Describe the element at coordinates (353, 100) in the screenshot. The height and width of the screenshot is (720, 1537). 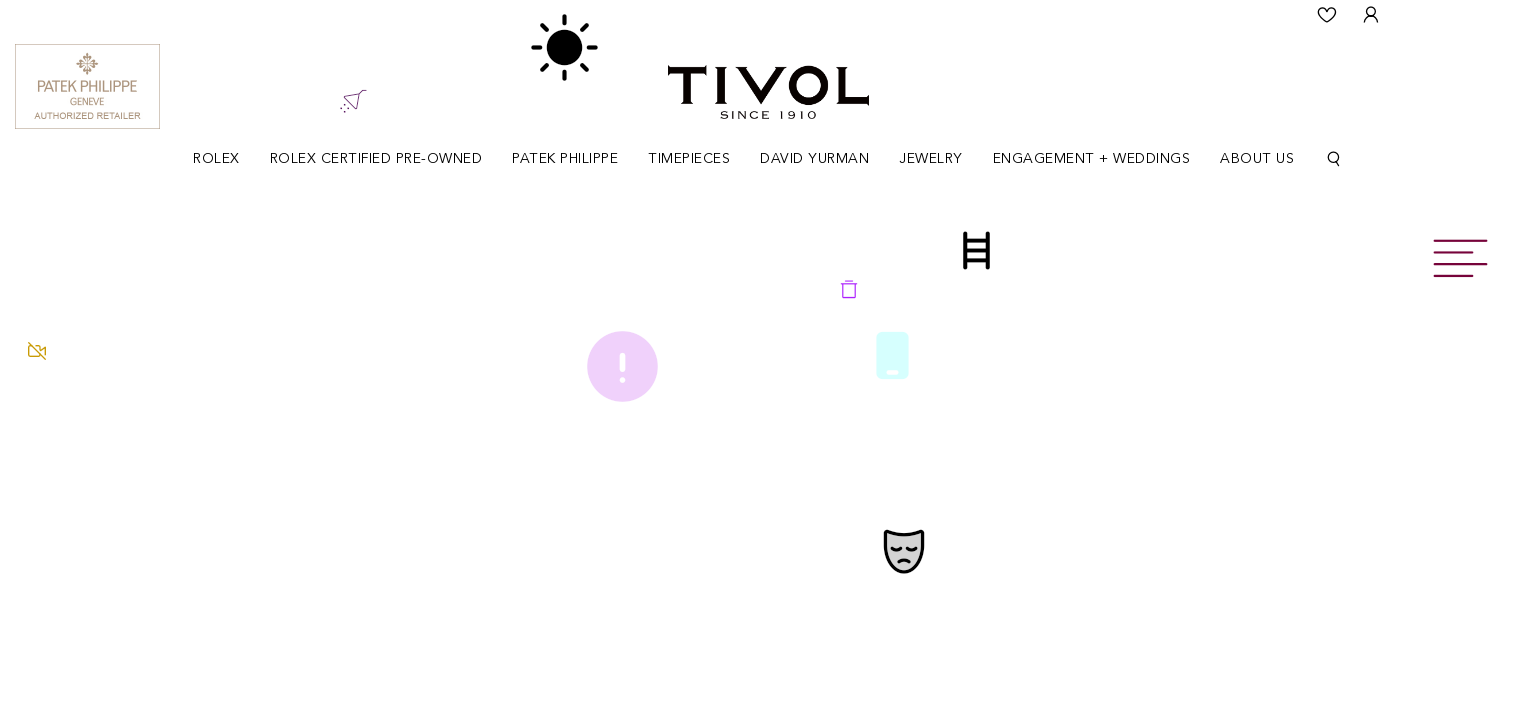
I see `shower or bathroom amenity indicator` at that location.